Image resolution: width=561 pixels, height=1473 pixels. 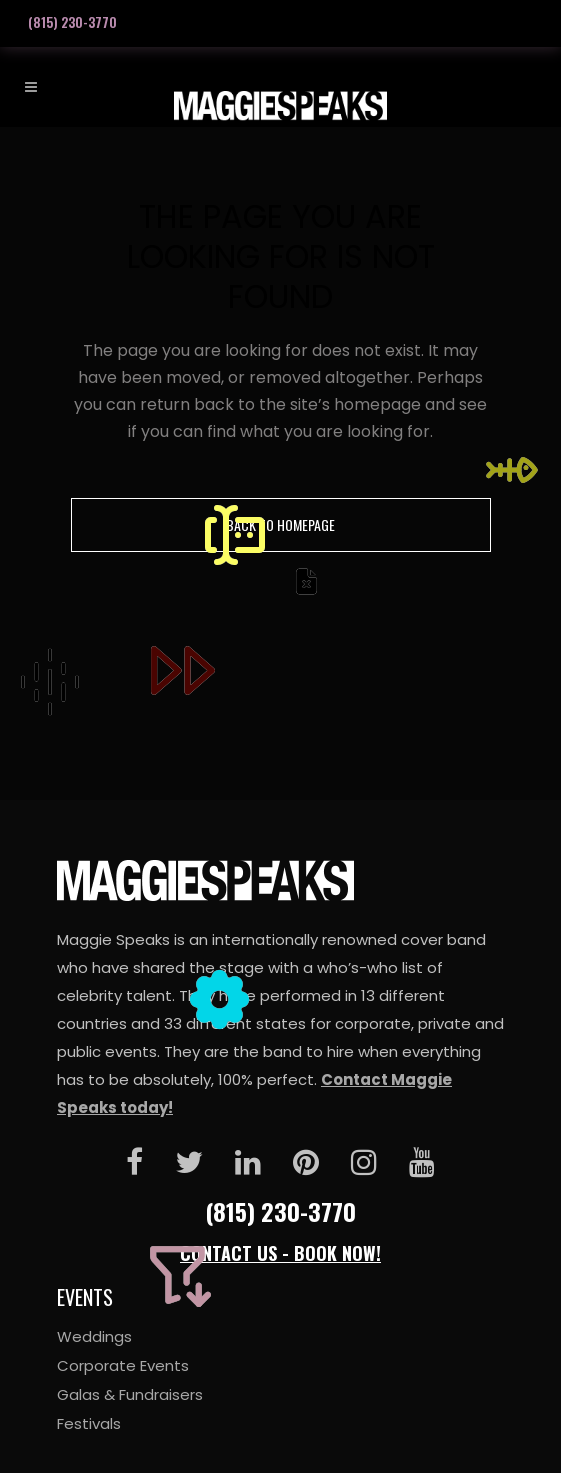 What do you see at coordinates (177, 1273) in the screenshot?
I see `sort filtered results in descending order` at bounding box center [177, 1273].